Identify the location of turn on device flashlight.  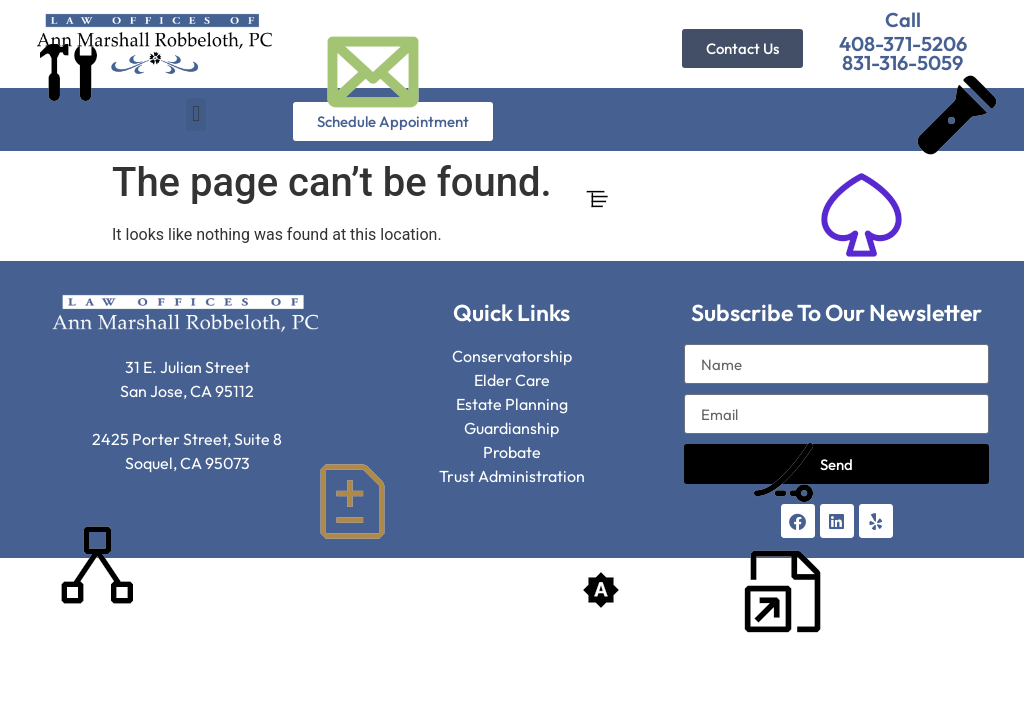
(957, 115).